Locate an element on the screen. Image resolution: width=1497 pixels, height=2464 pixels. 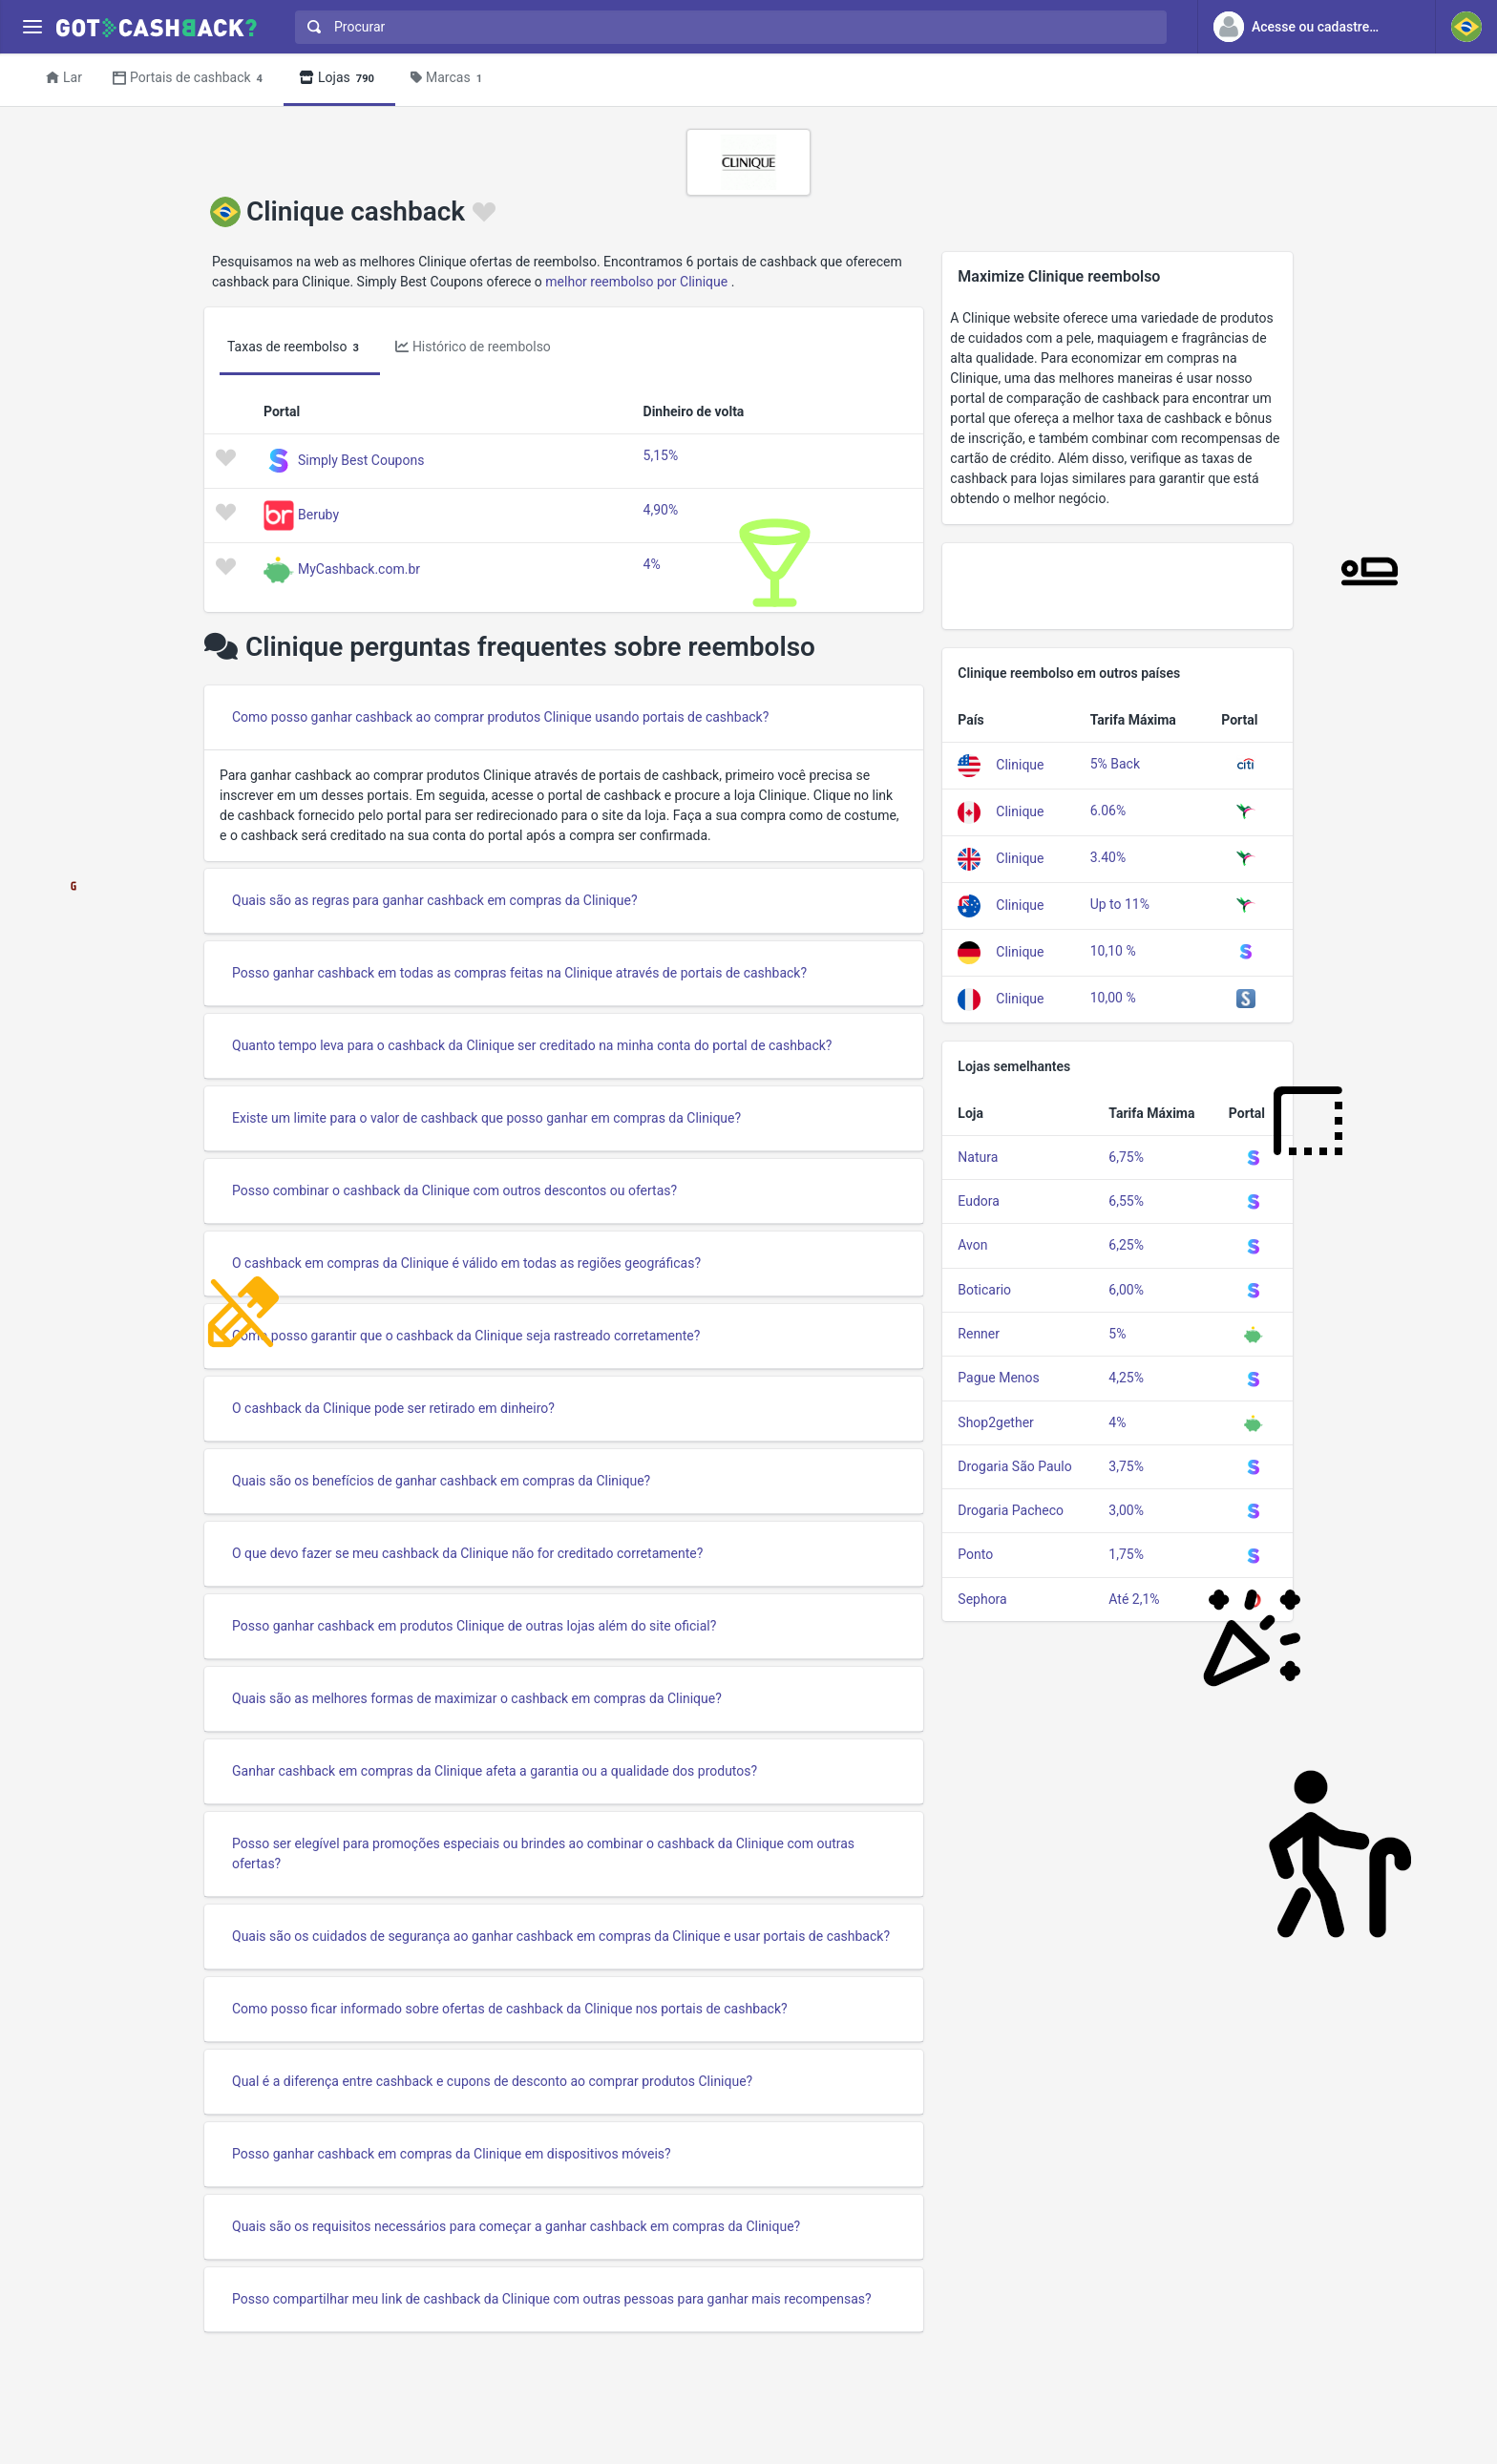
indicates GPRS/2G network connection is located at coordinates (74, 886).